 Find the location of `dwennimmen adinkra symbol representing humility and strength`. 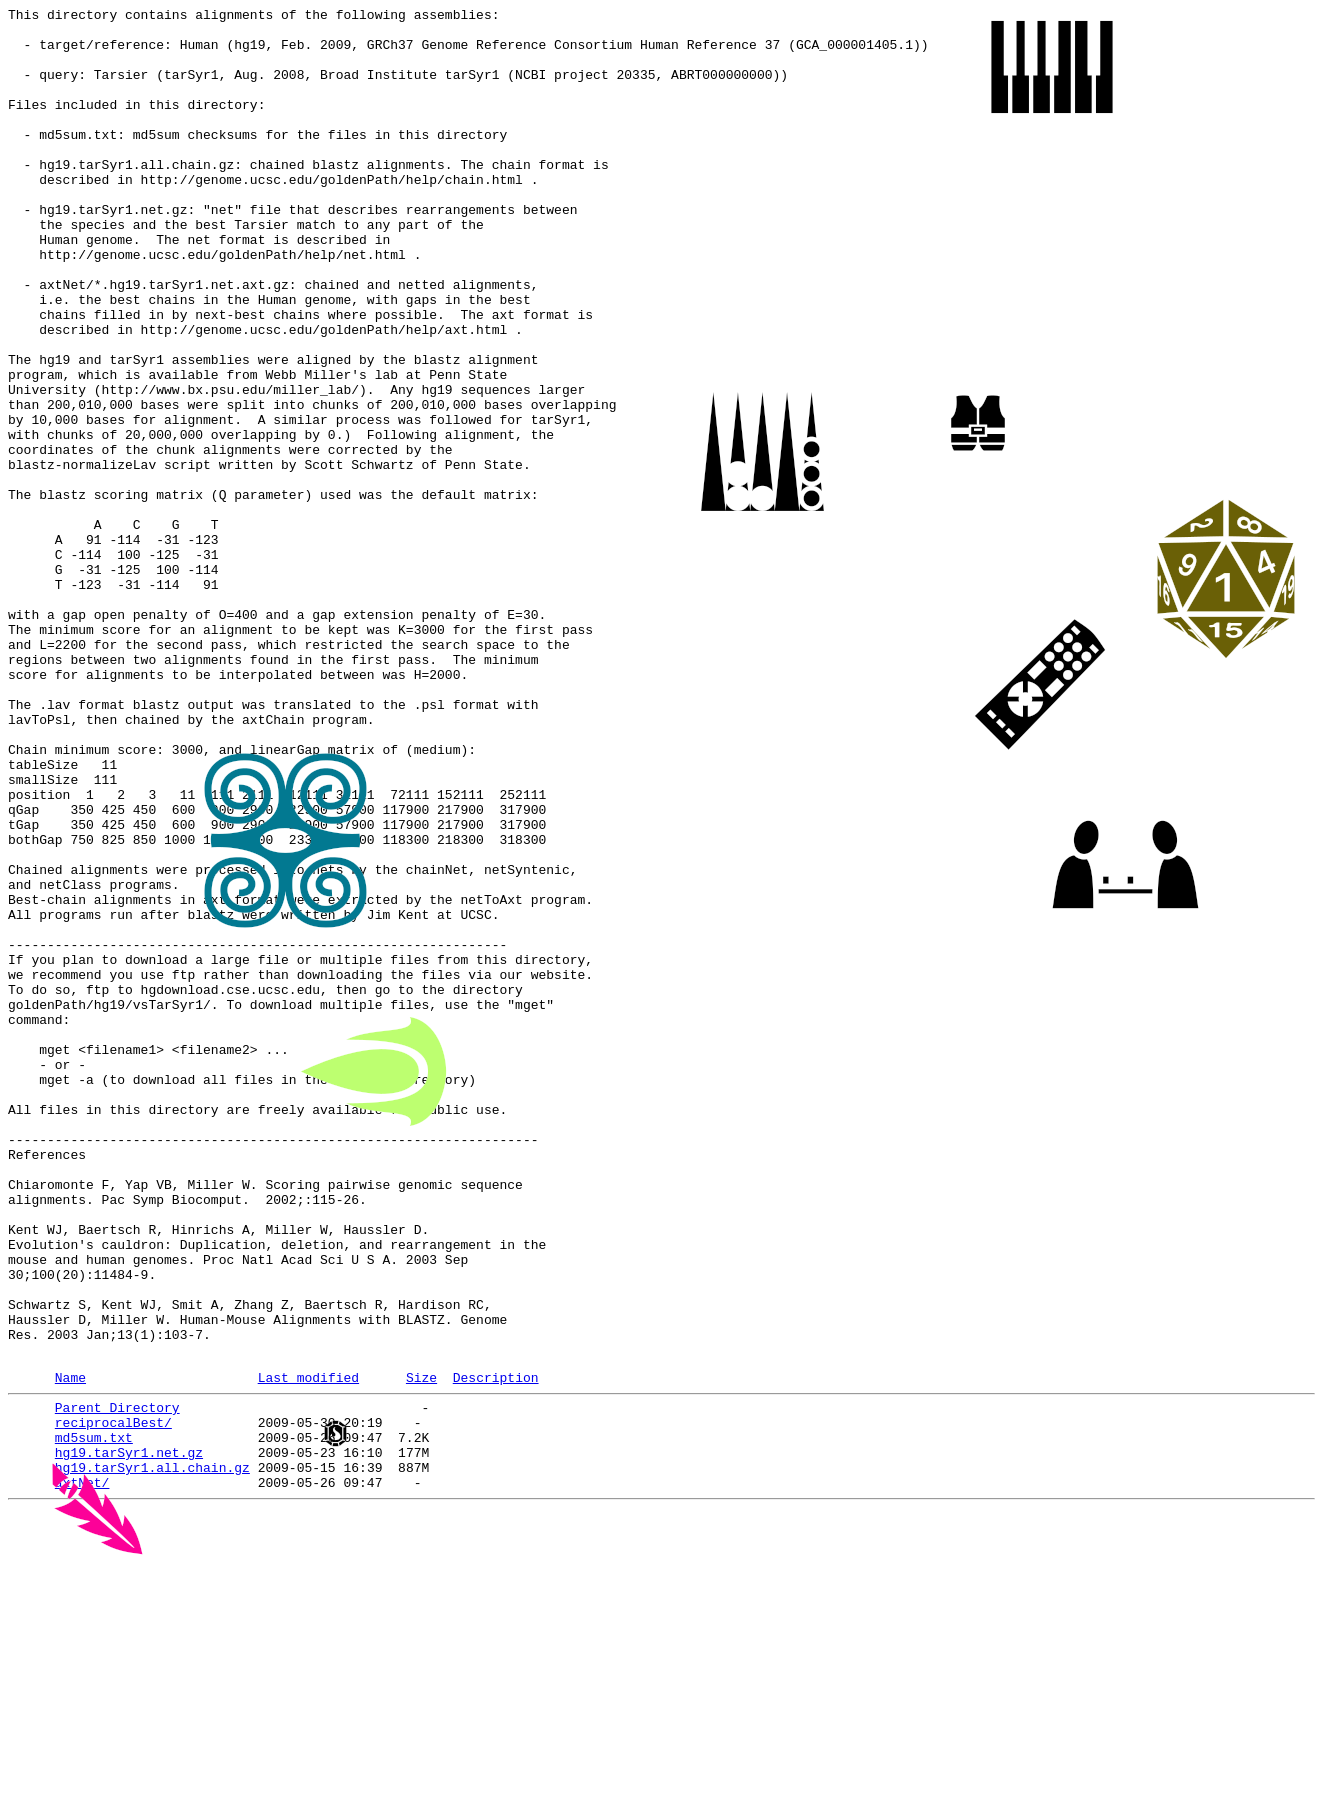

dwennimmen adinkra symbol representing humility and strength is located at coordinates (285, 840).